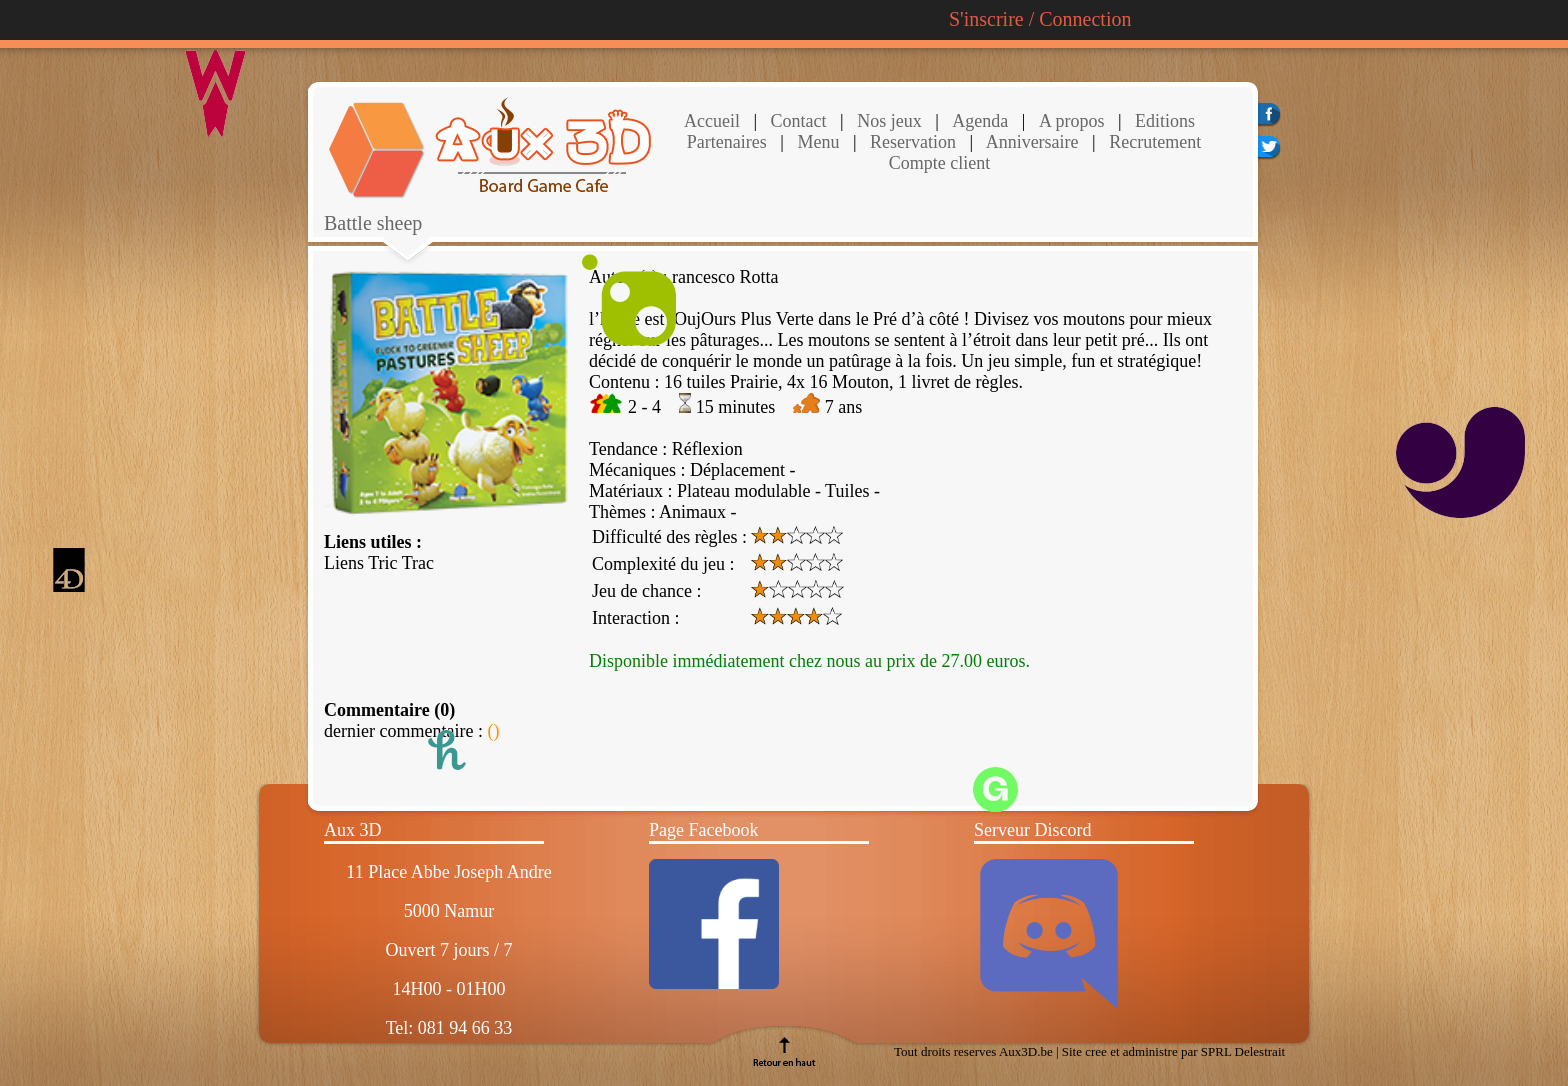 This screenshot has height=1086, width=1568. I want to click on link to gumroad store or profile, so click(995, 789).